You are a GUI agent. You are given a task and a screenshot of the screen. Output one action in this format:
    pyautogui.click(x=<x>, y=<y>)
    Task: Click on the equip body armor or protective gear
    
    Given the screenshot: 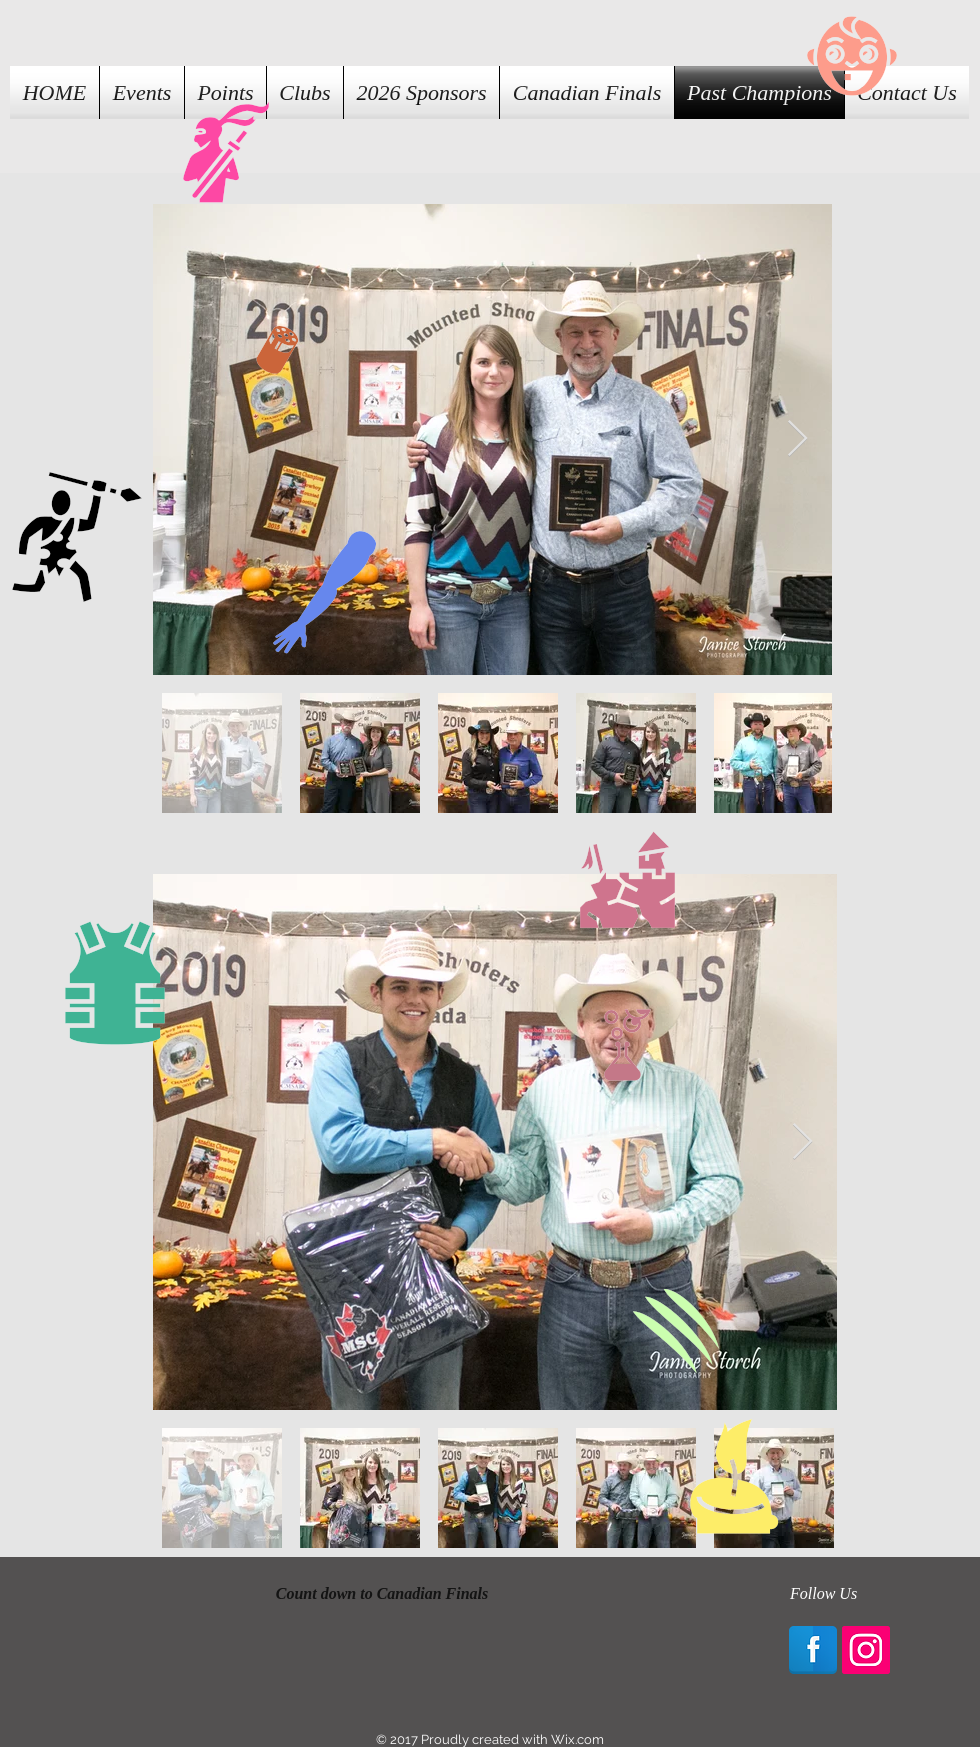 What is the action you would take?
    pyautogui.click(x=115, y=983)
    